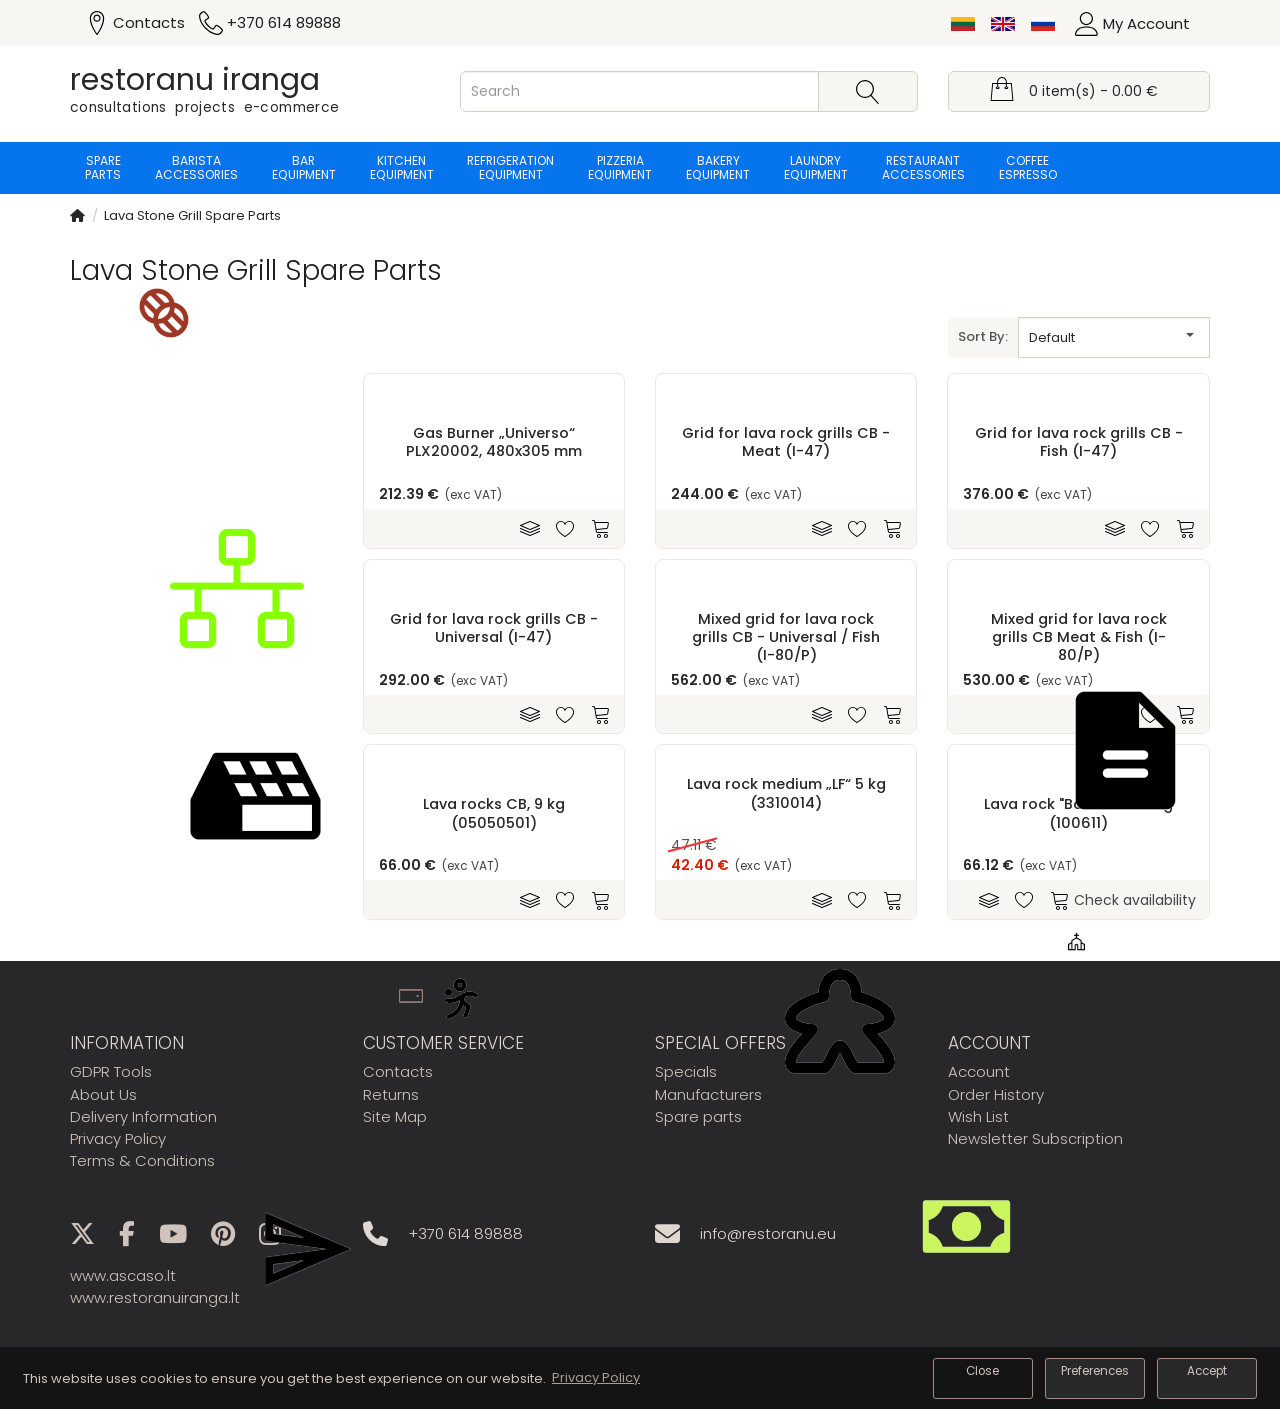  I want to click on view document contents, so click(1125, 750).